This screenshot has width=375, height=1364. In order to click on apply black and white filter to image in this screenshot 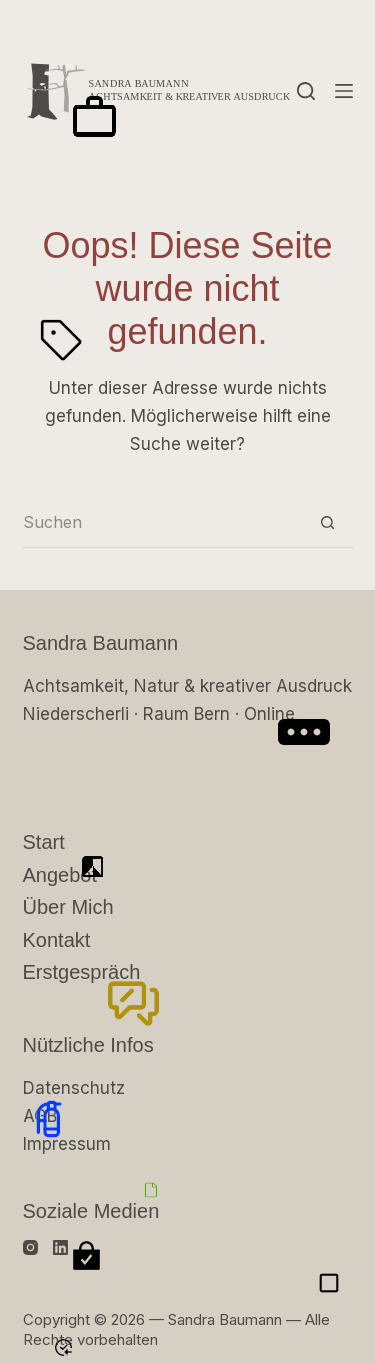, I will do `click(93, 867)`.